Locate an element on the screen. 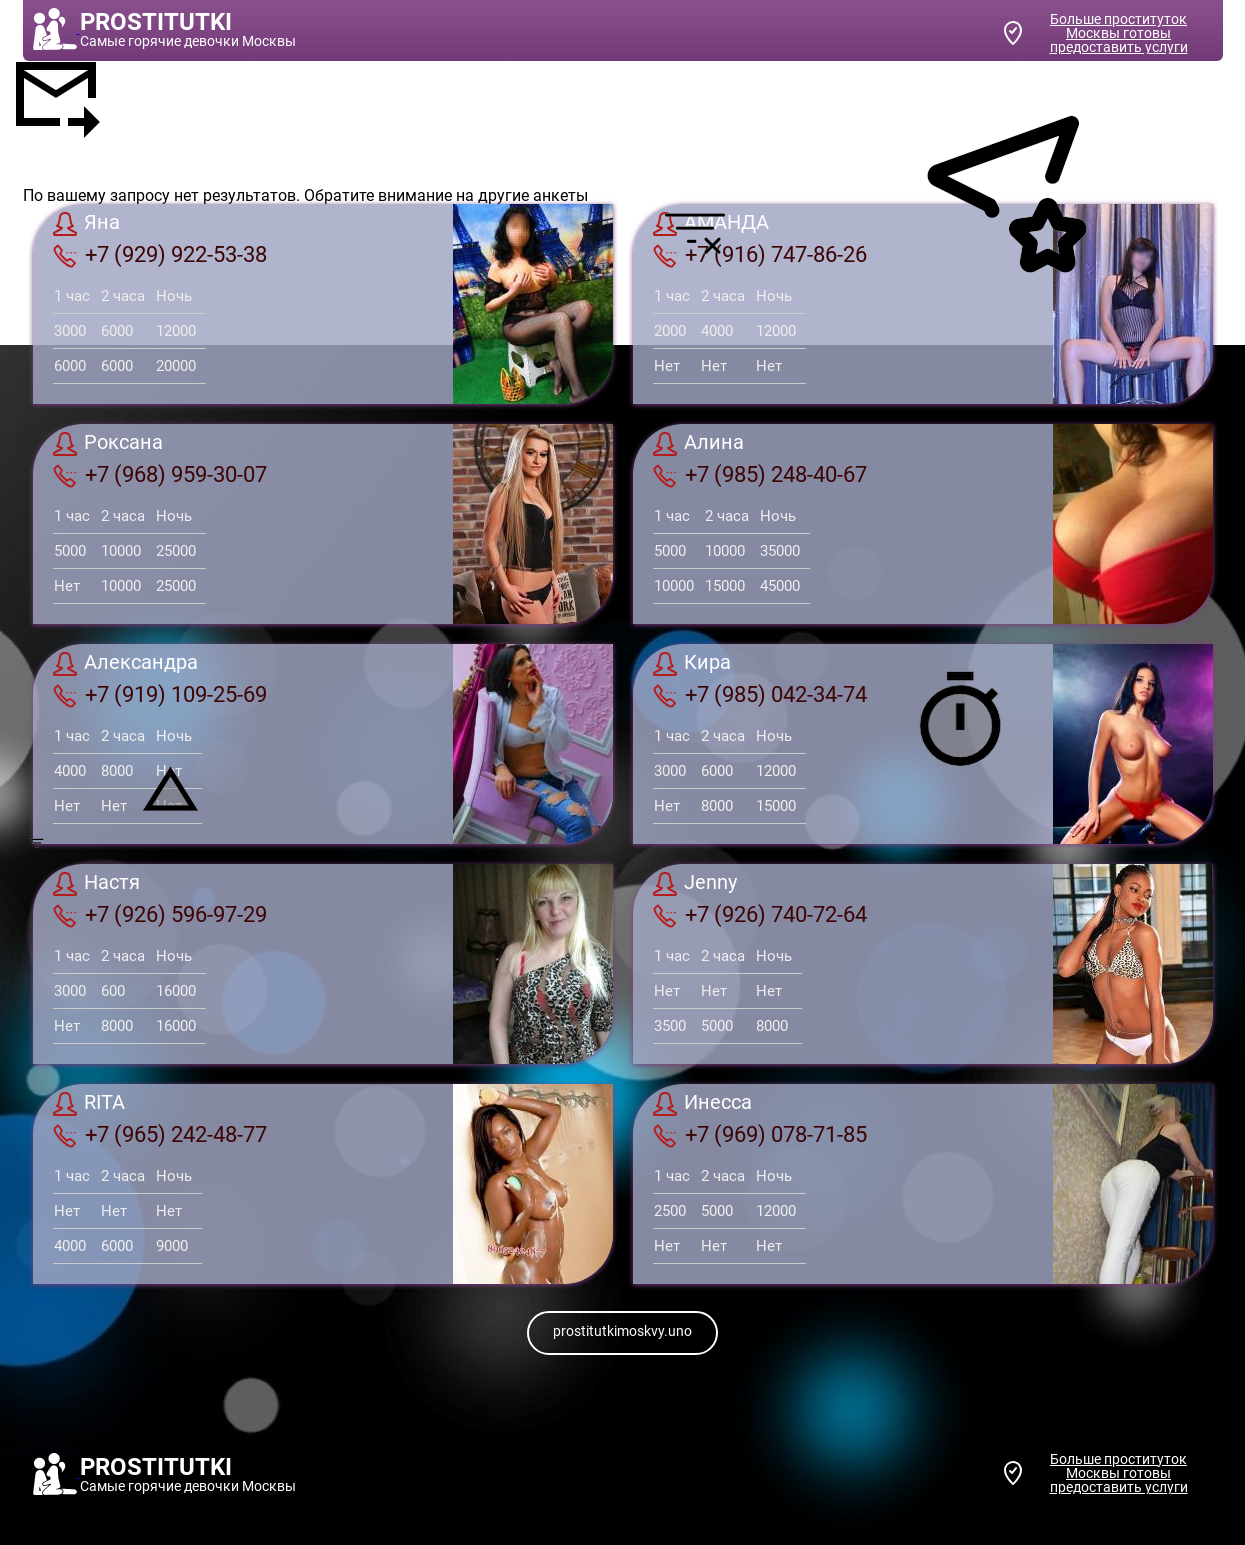 Image resolution: width=1245 pixels, height=1545 pixels. clear all active filters is located at coordinates (695, 226).